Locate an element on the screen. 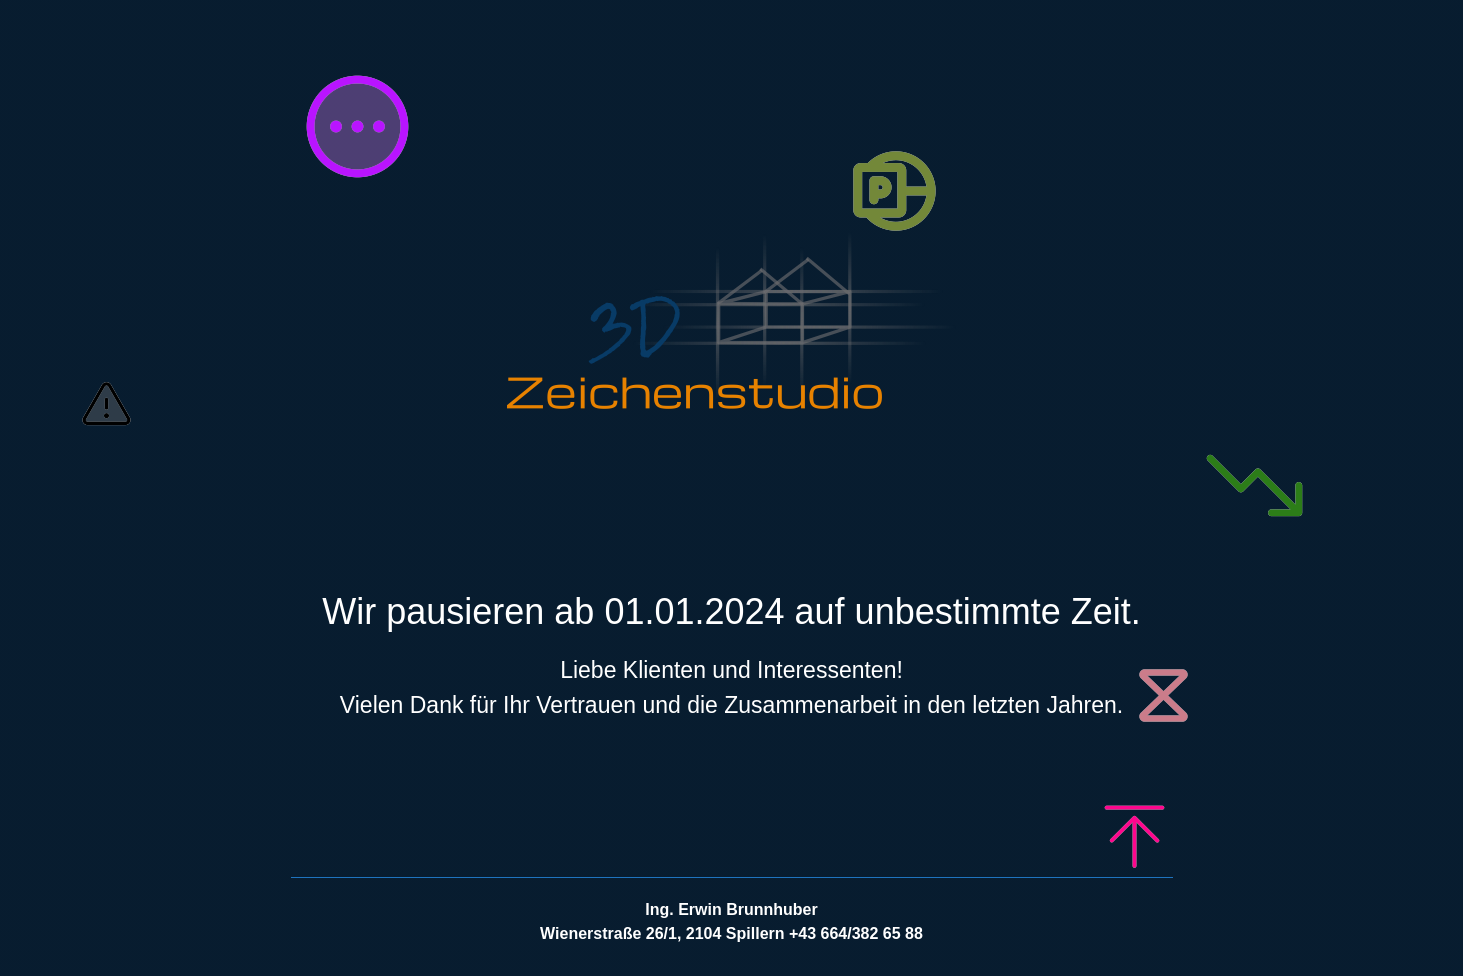 Image resolution: width=1463 pixels, height=976 pixels. upload a file or content is located at coordinates (1134, 835).